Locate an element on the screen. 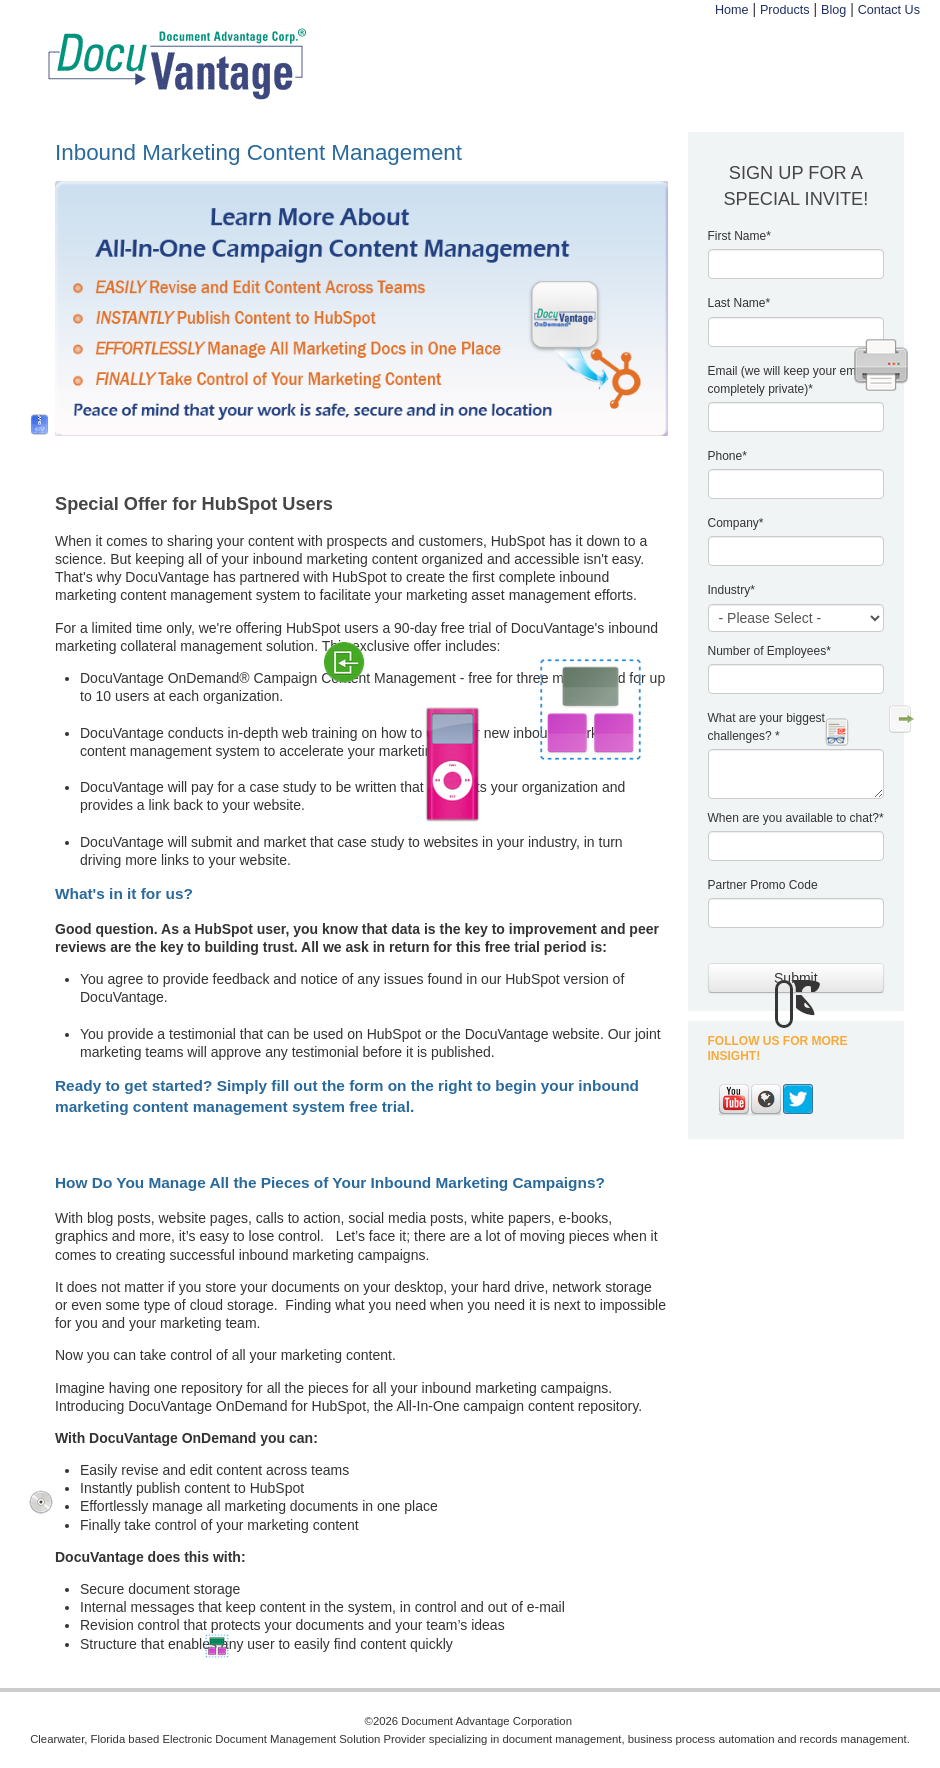 Image resolution: width=940 pixels, height=1768 pixels. print the current document is located at coordinates (881, 365).